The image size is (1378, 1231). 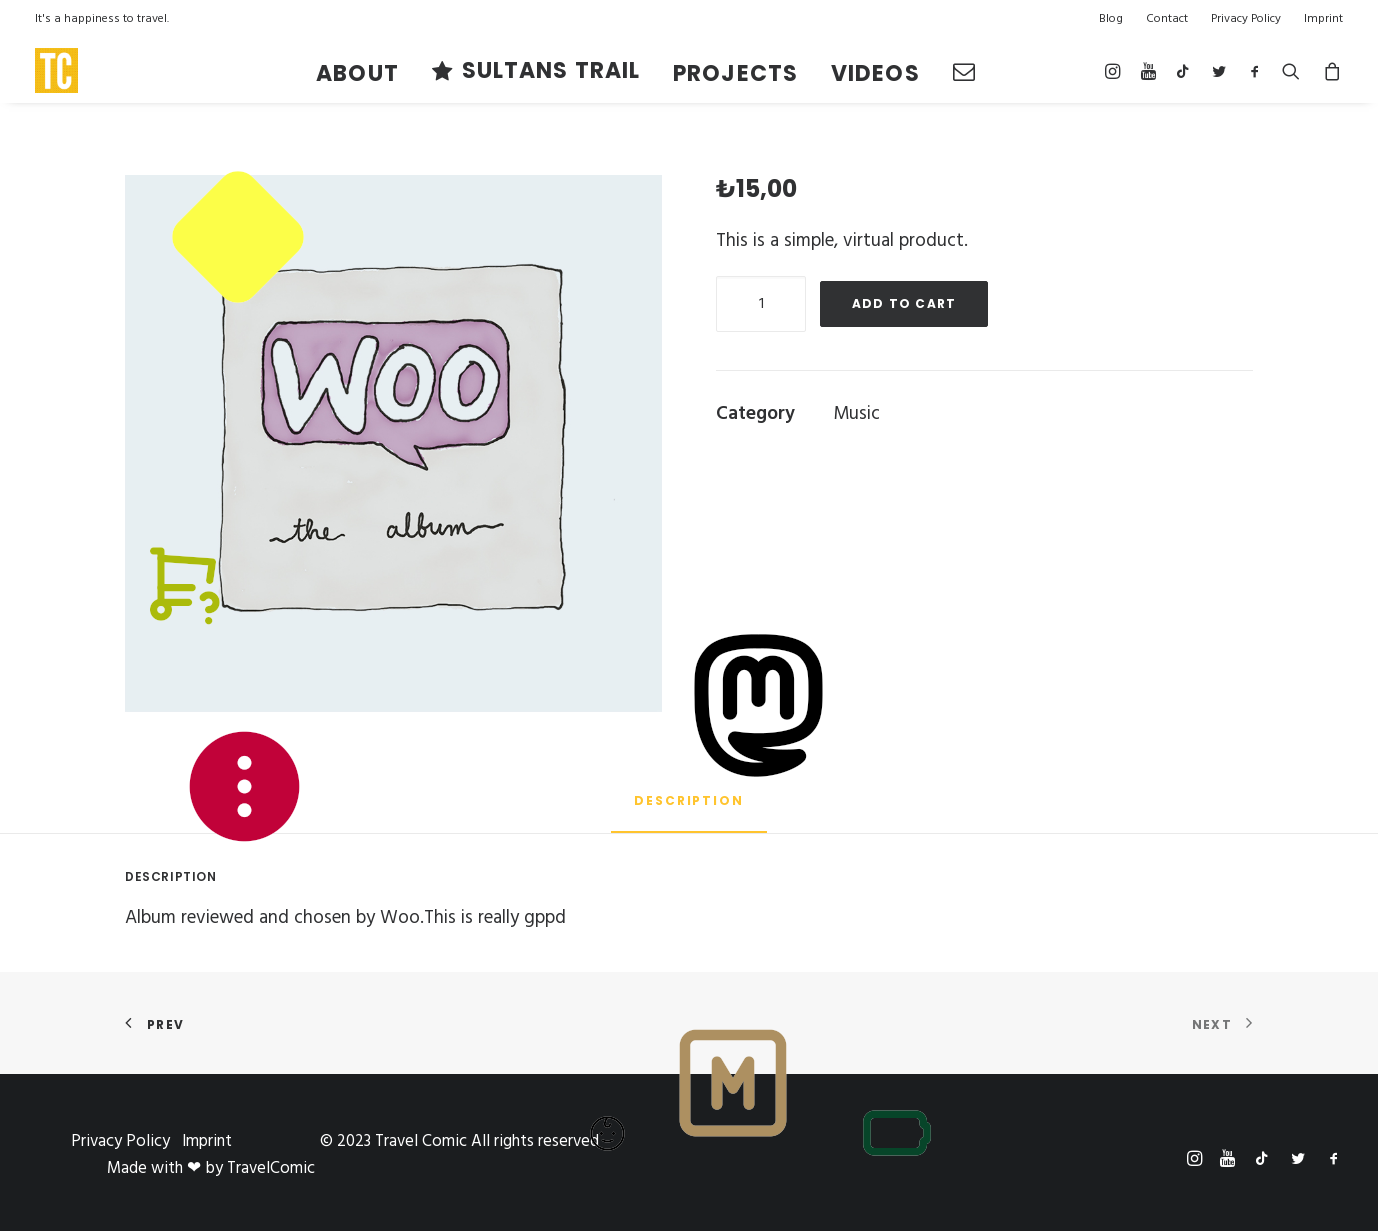 What do you see at coordinates (183, 584) in the screenshot?
I see `get help with your shopping cart` at bounding box center [183, 584].